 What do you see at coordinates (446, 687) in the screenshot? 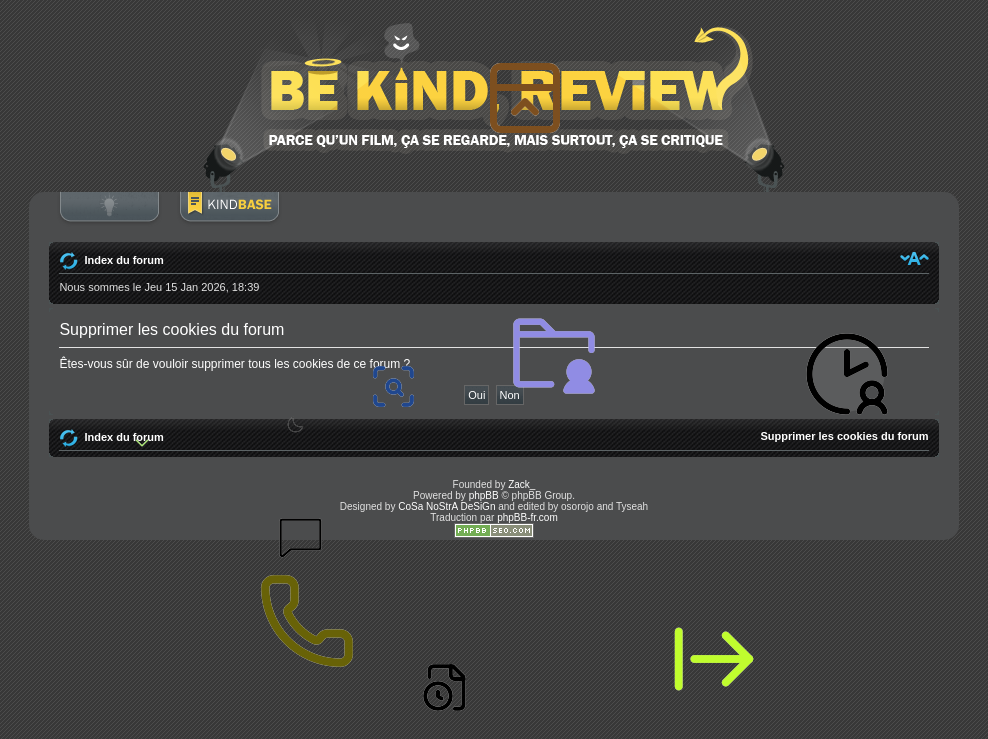
I see `view file history or recent changes` at bounding box center [446, 687].